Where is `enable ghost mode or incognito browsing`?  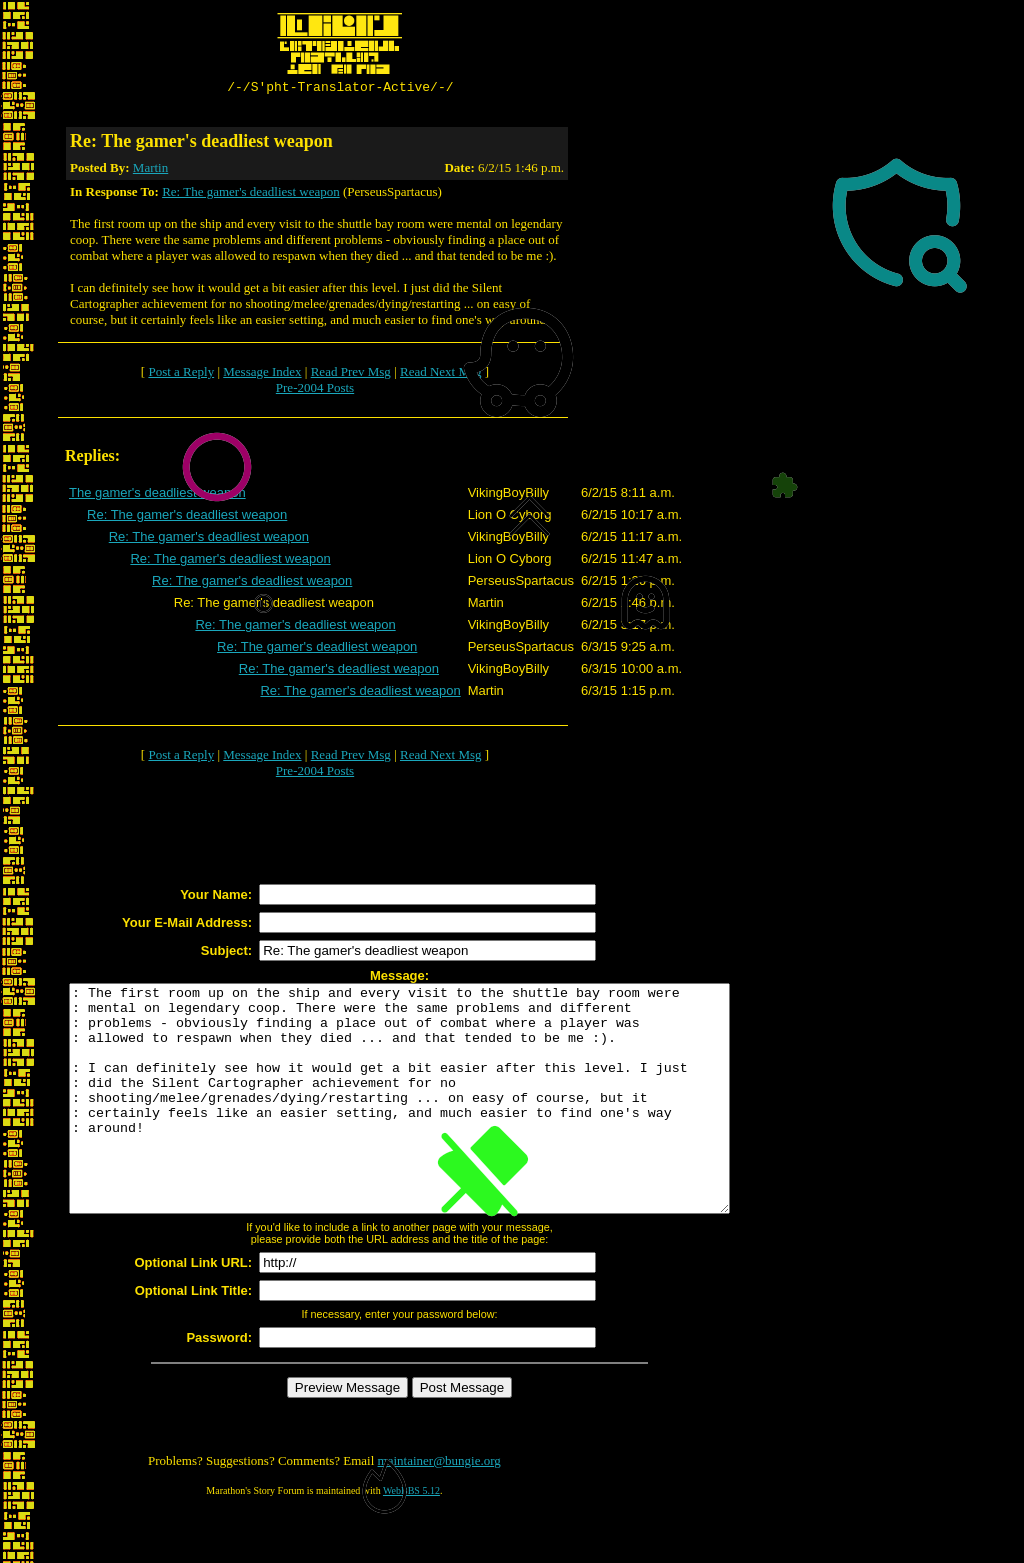
enable ghost mode or incognito browsing is located at coordinates (645, 602).